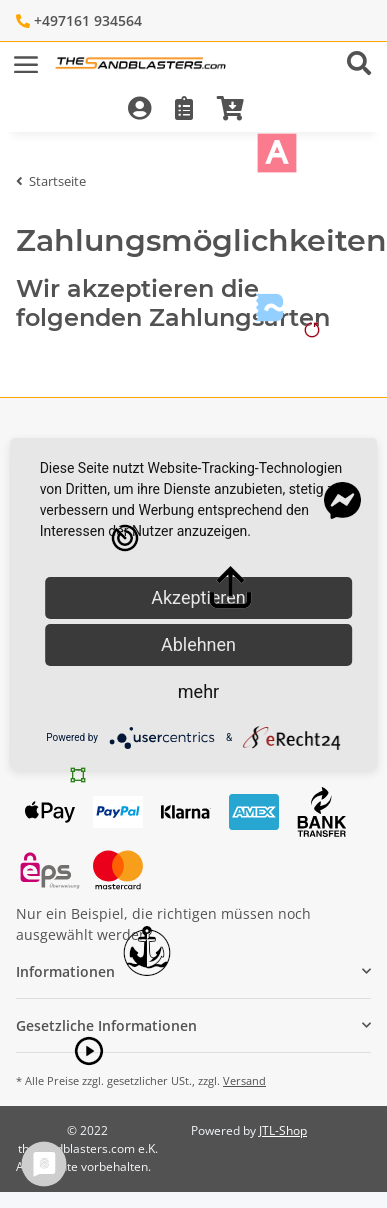  What do you see at coordinates (269, 307) in the screenshot?
I see `Stubber app or service logo` at bounding box center [269, 307].